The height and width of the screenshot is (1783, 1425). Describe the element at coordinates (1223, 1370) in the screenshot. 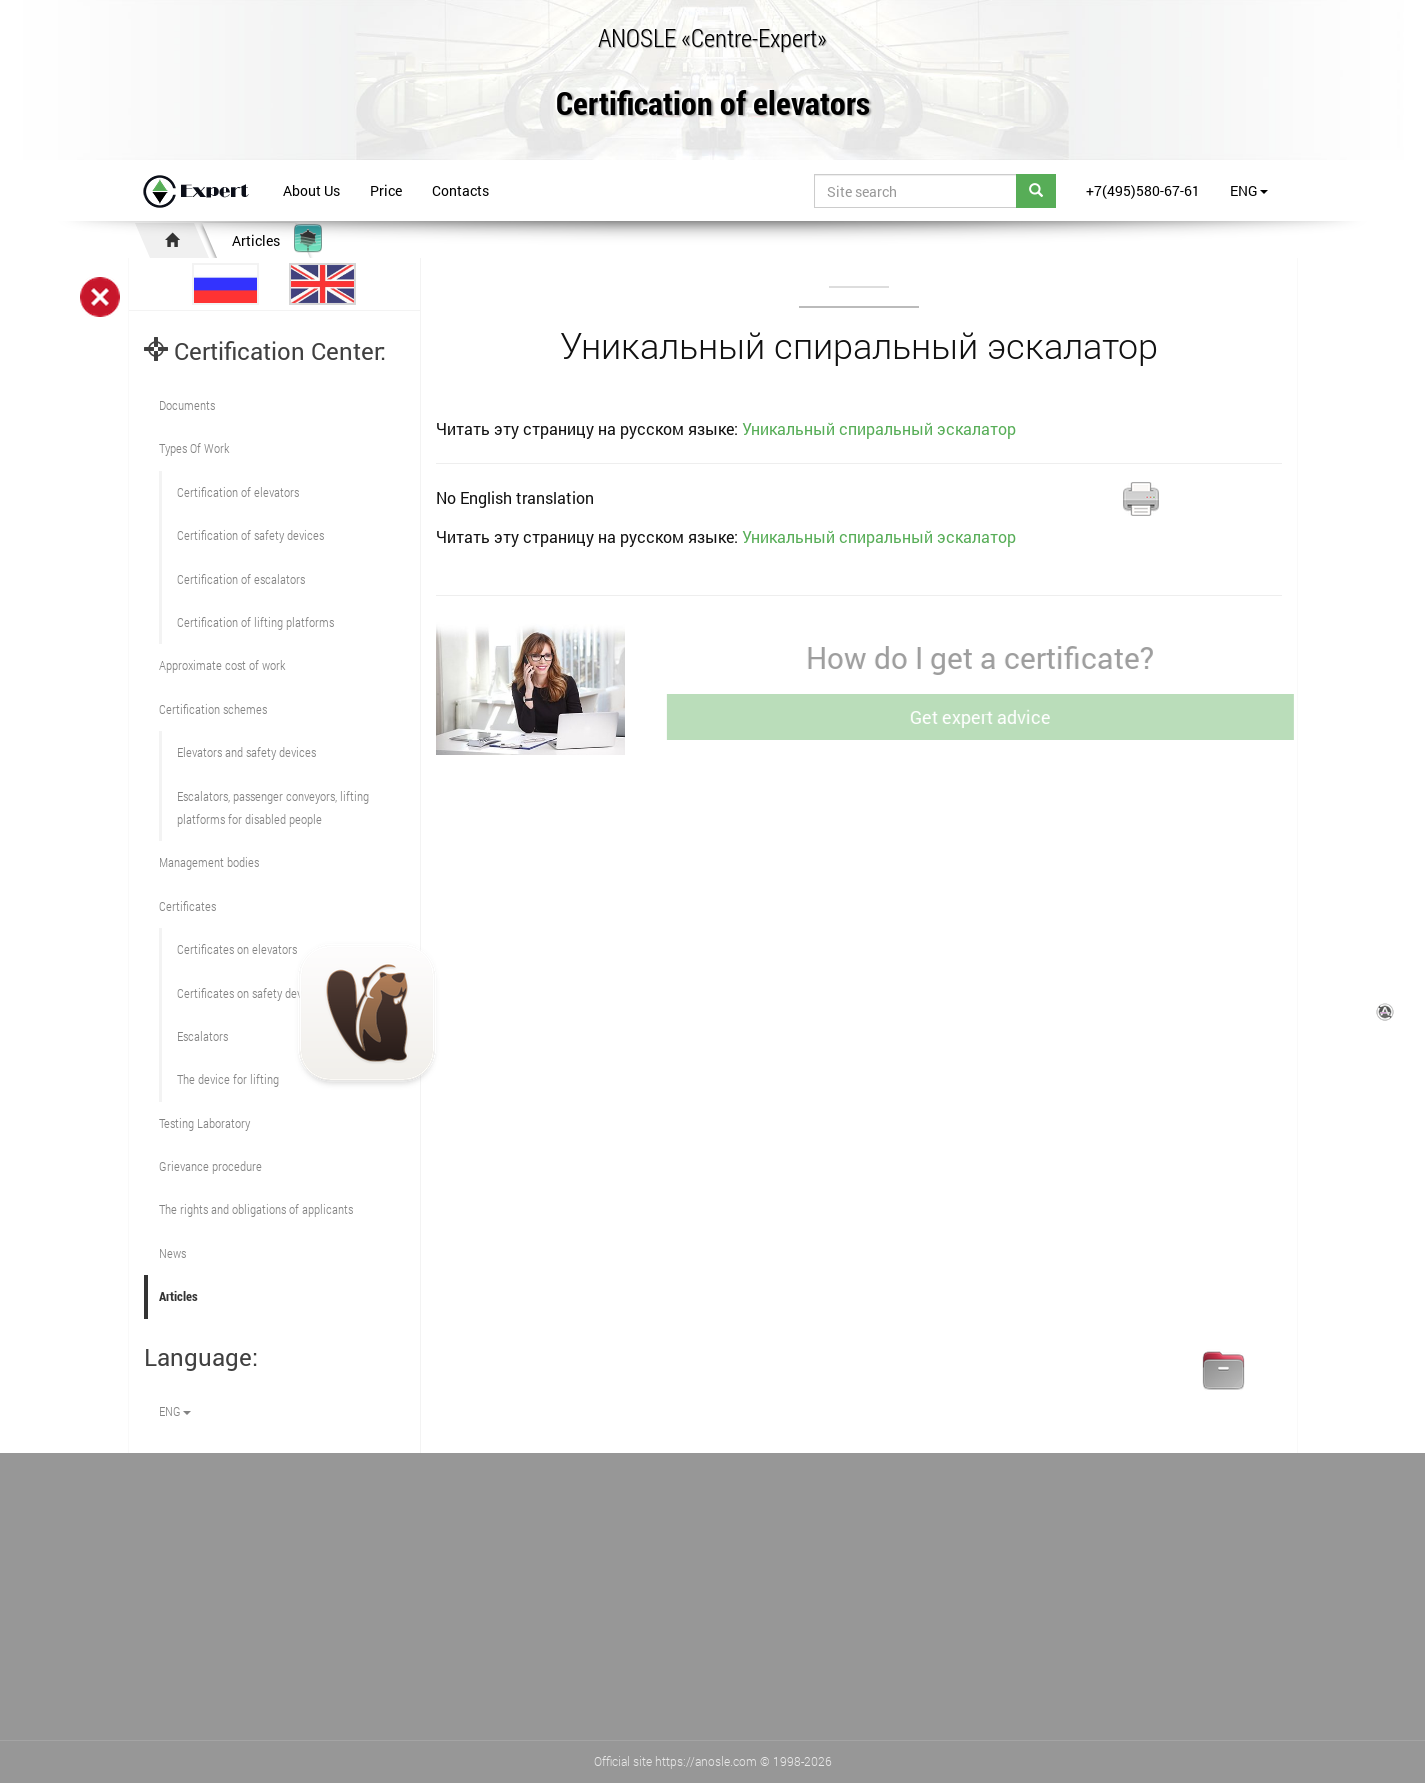

I see `open the file manager application` at that location.